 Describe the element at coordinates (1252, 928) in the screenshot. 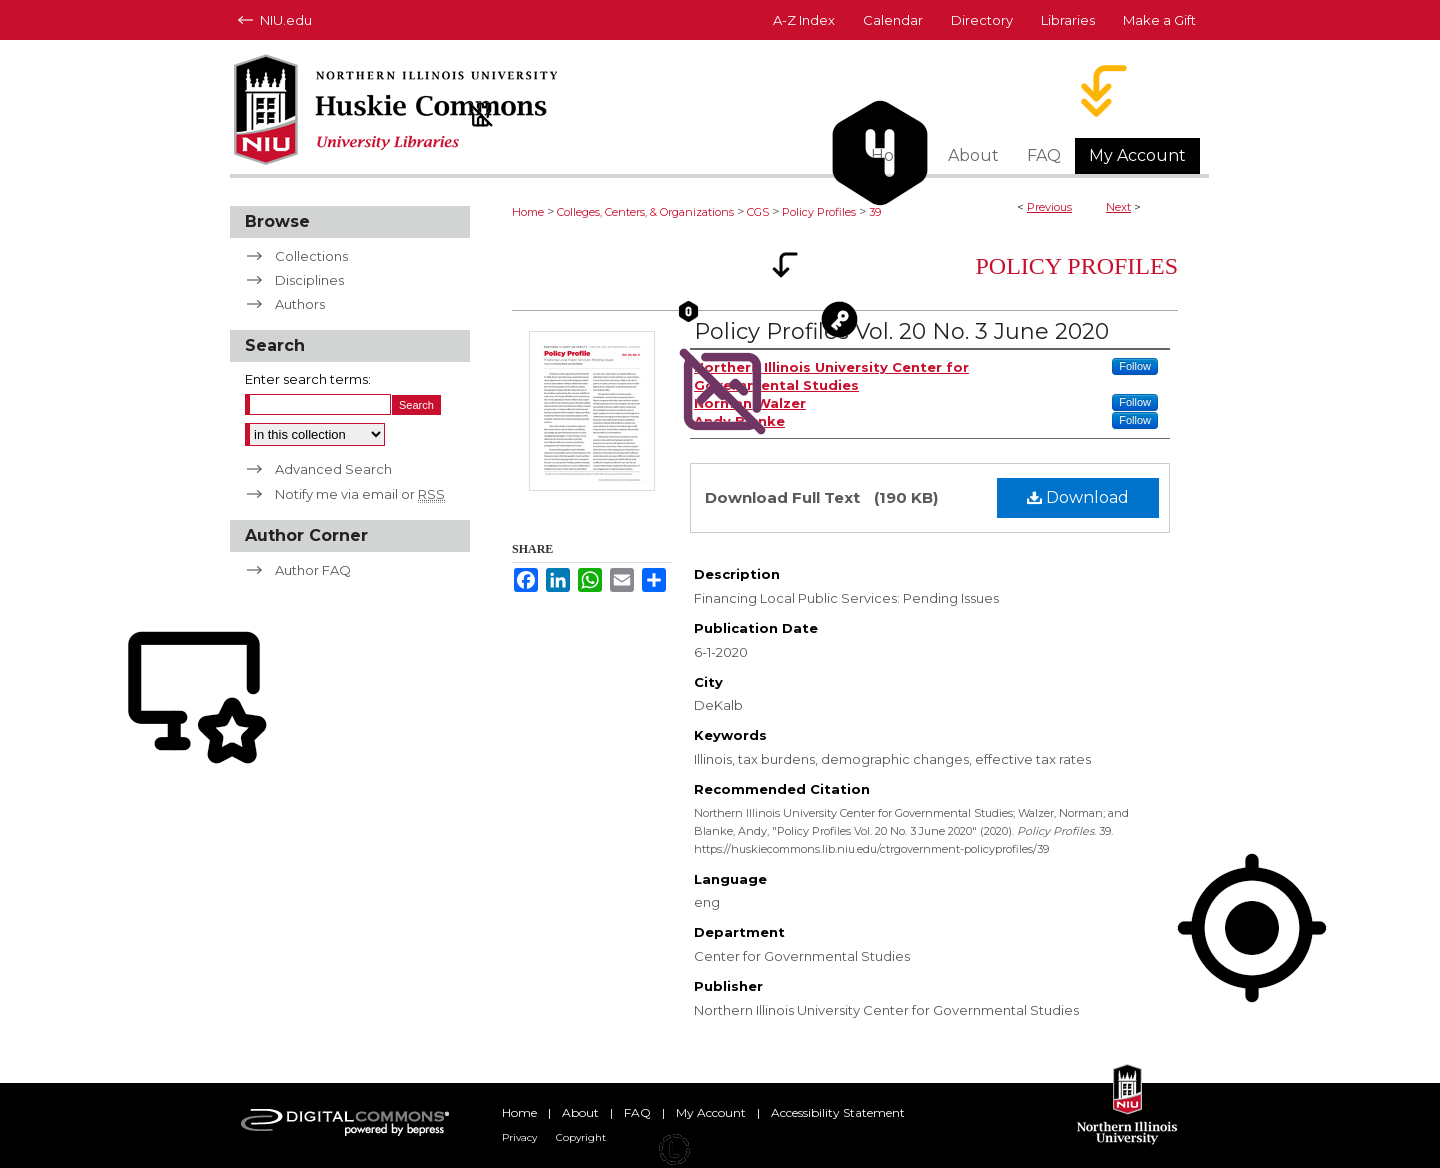

I see `center map on your current location` at that location.